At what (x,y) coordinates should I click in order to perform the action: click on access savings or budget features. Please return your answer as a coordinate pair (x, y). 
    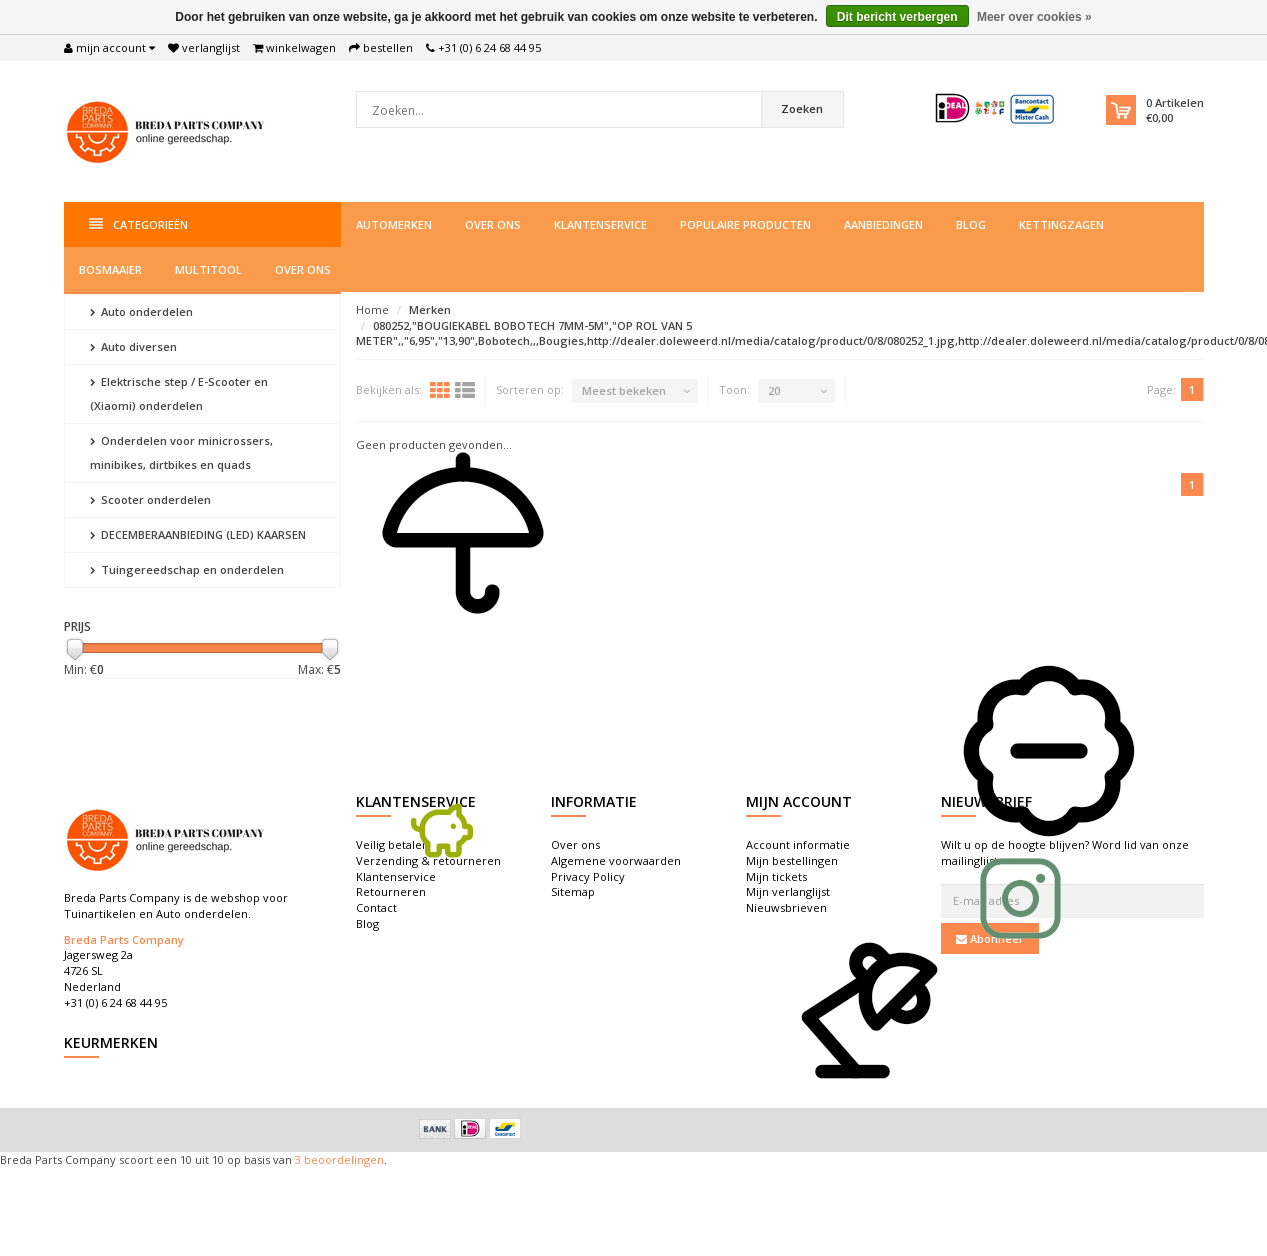
    Looking at the image, I should click on (442, 832).